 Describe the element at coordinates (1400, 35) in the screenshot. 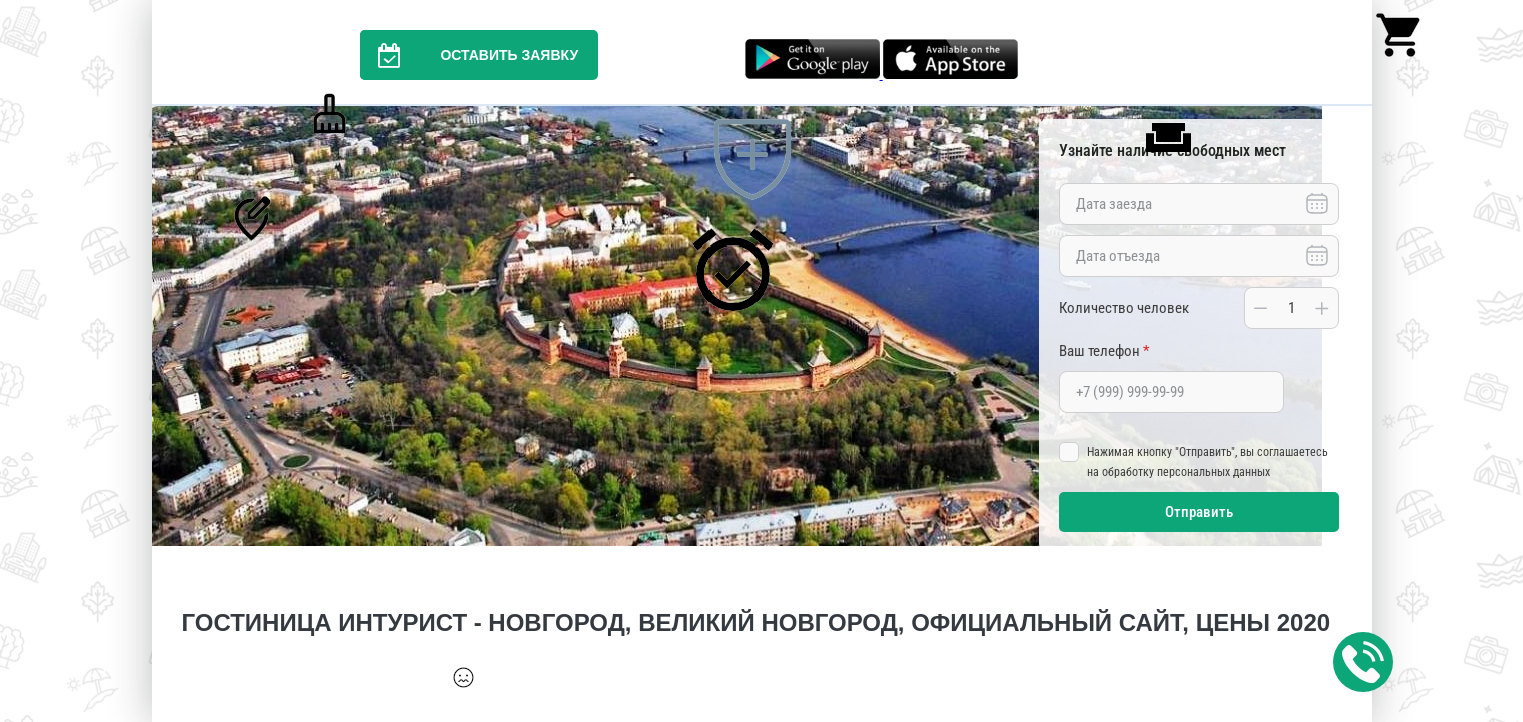

I see `view your shopping cart` at that location.